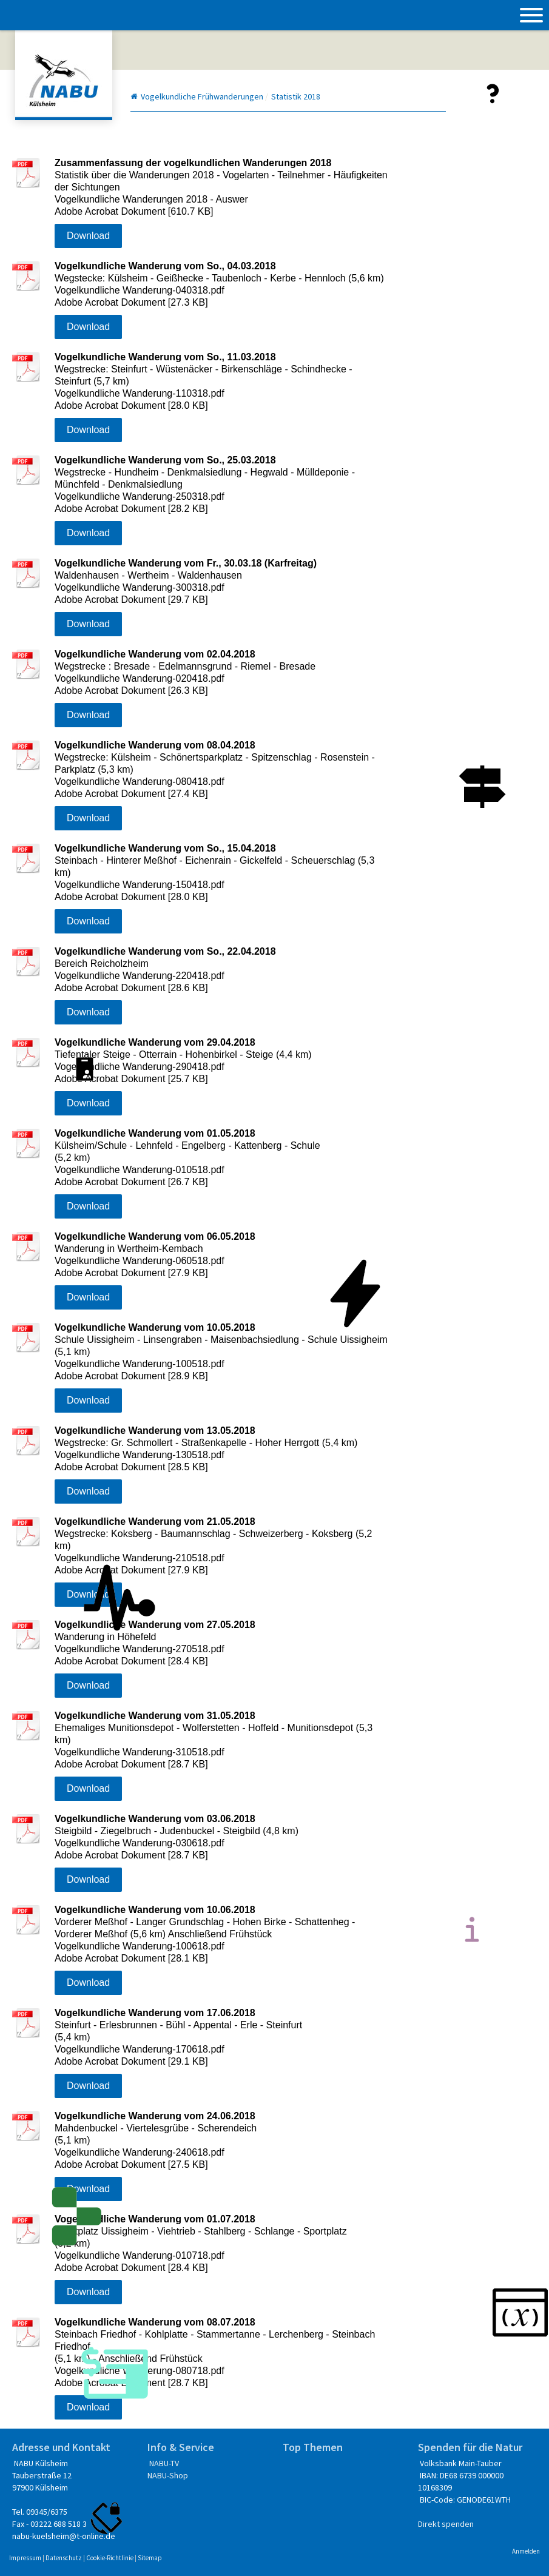  What do you see at coordinates (72, 2216) in the screenshot?
I see `open replit coding environment` at bounding box center [72, 2216].